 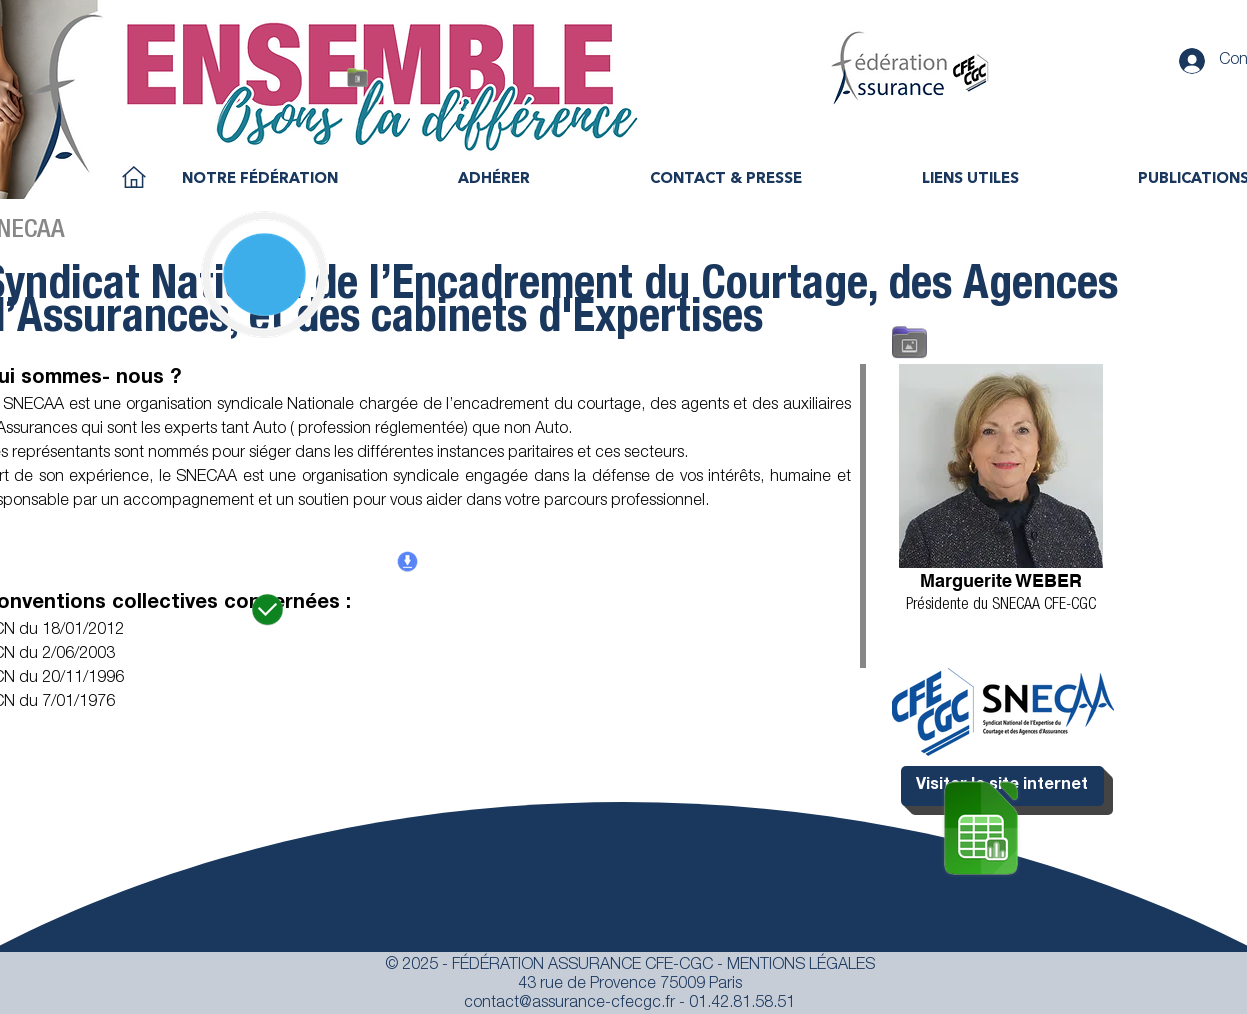 What do you see at coordinates (357, 77) in the screenshot?
I see `open templates folder` at bounding box center [357, 77].